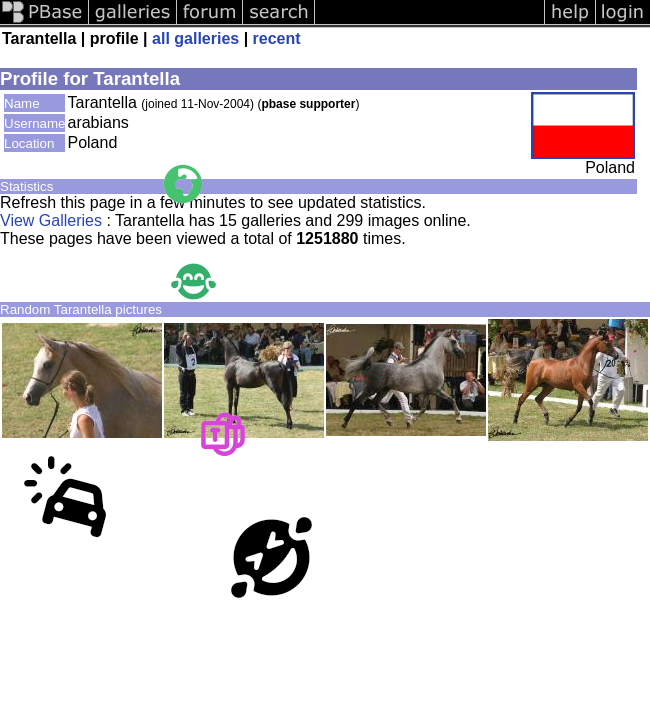  I want to click on open microsoft teams, so click(223, 435).